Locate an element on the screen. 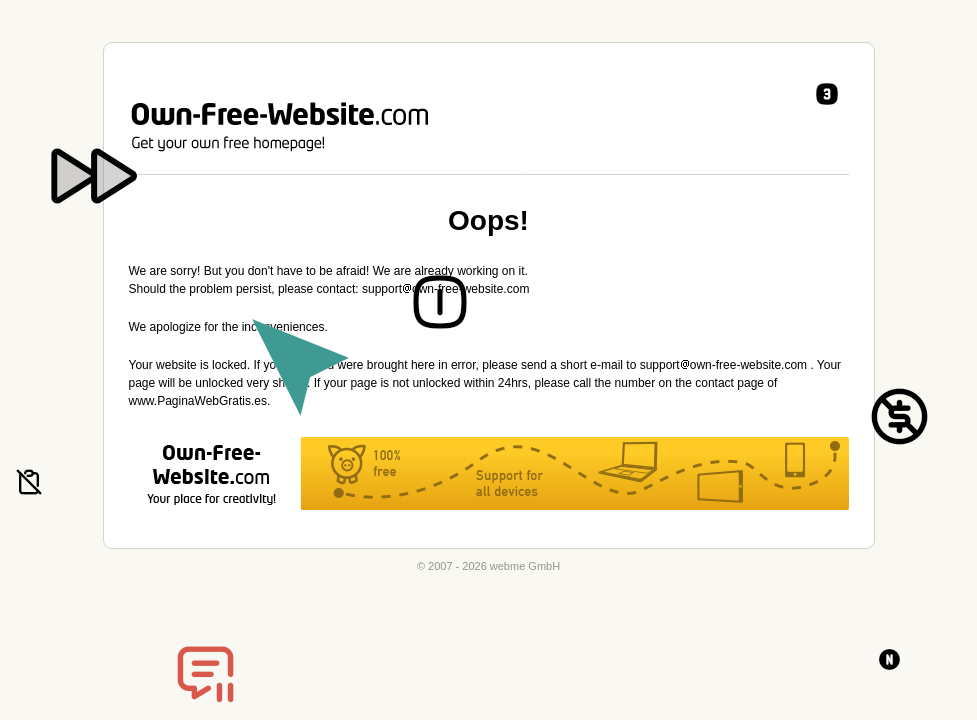  indicates non-commercial use license is located at coordinates (899, 416).